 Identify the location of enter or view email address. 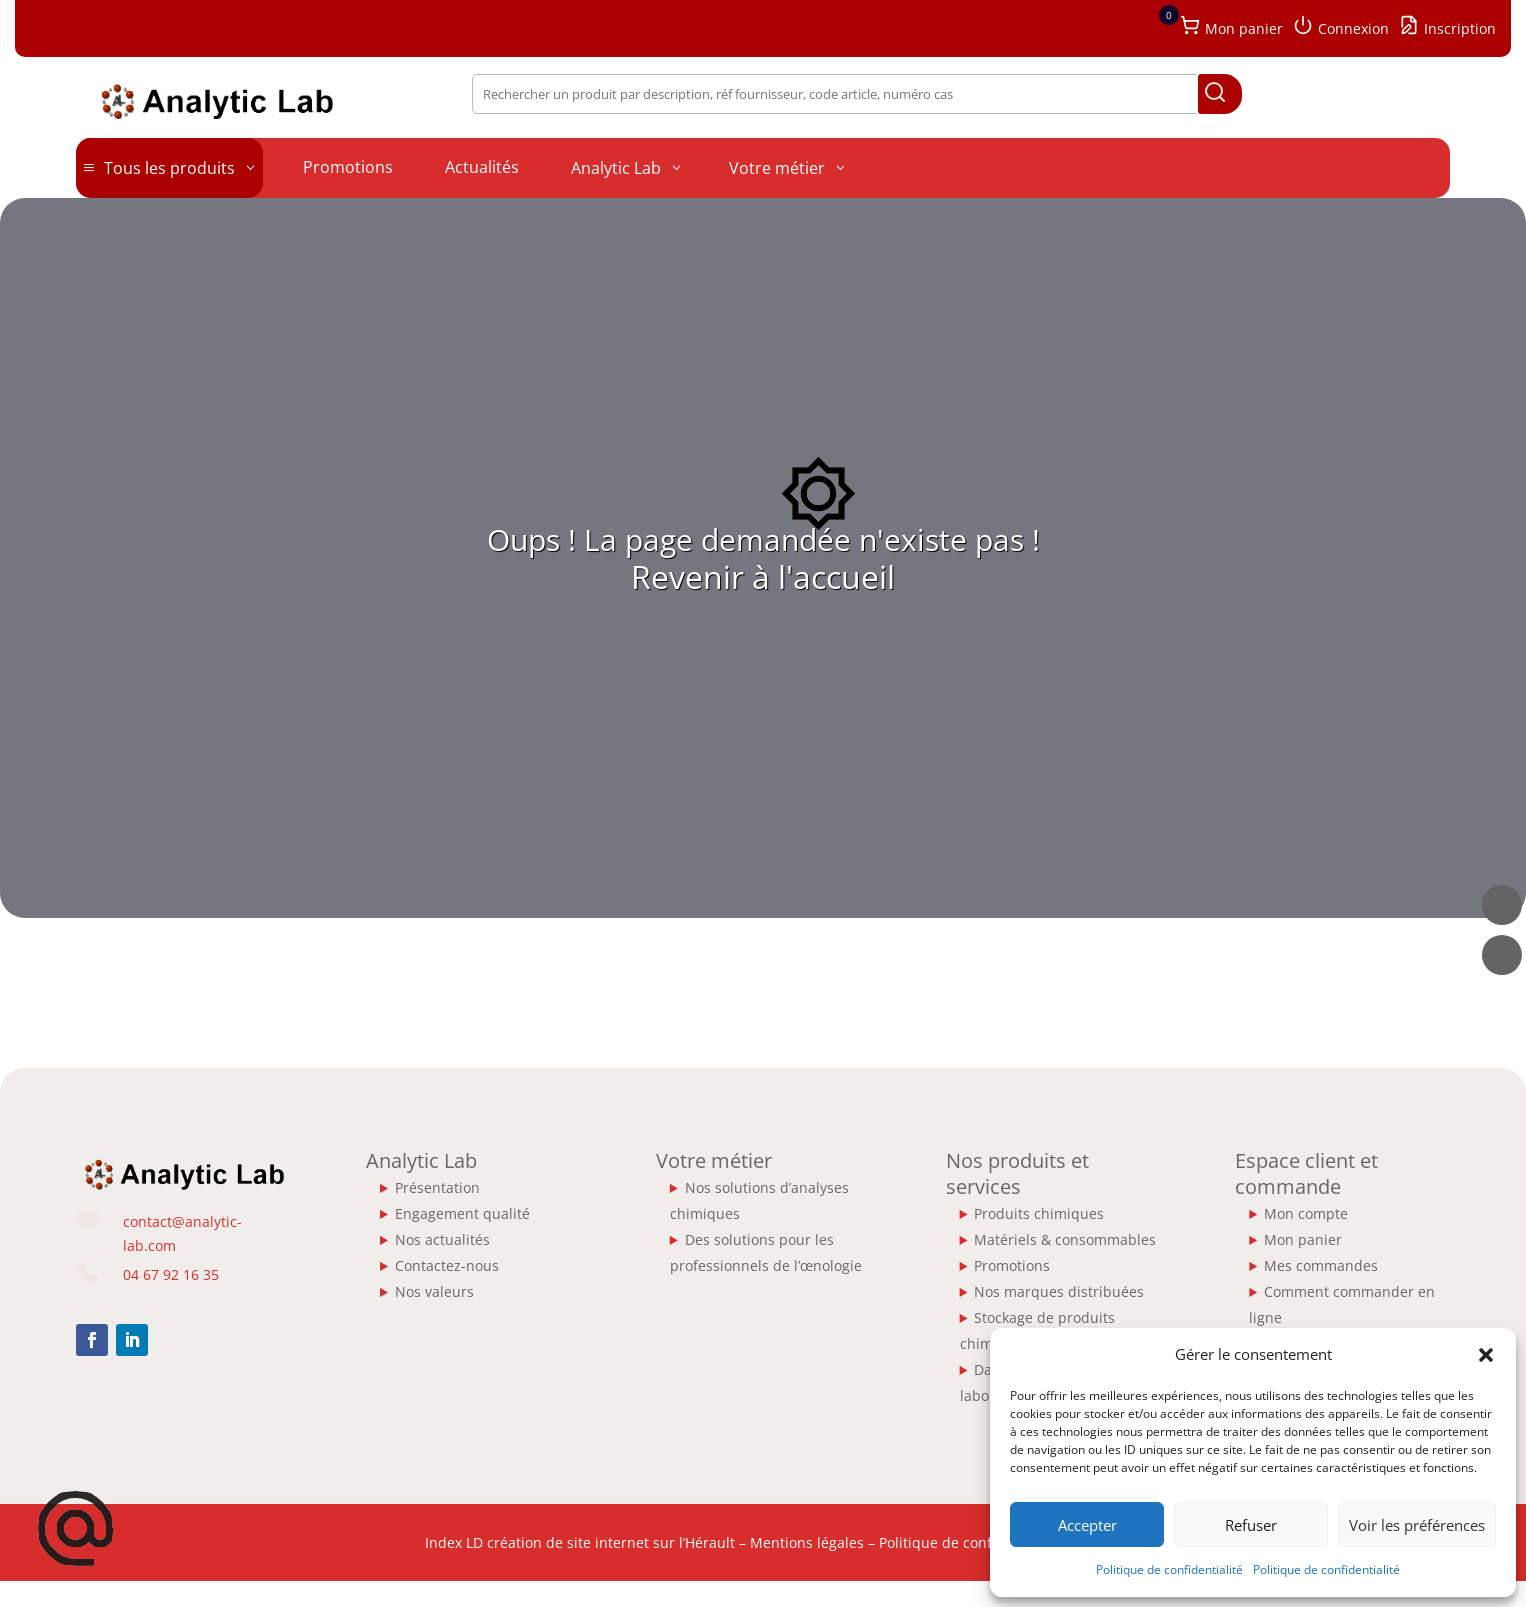
(75, 1528).